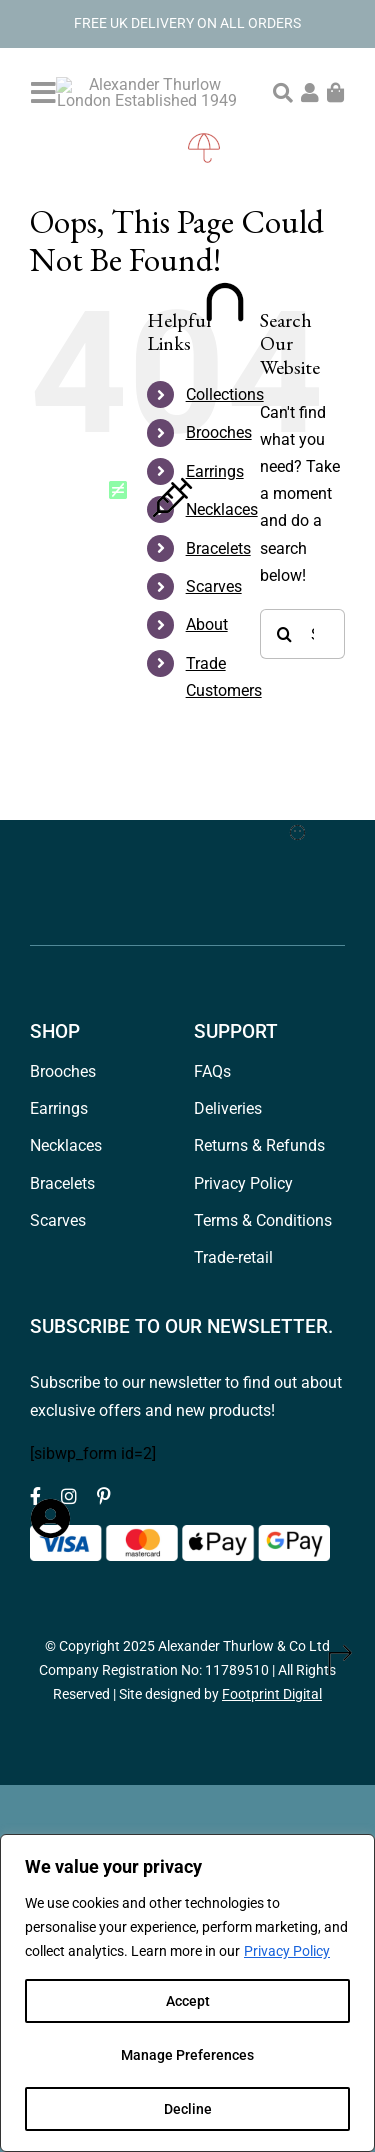 Image resolution: width=375 pixels, height=2152 pixels. What do you see at coordinates (118, 490) in the screenshot?
I see `indicates values are not equal` at bounding box center [118, 490].